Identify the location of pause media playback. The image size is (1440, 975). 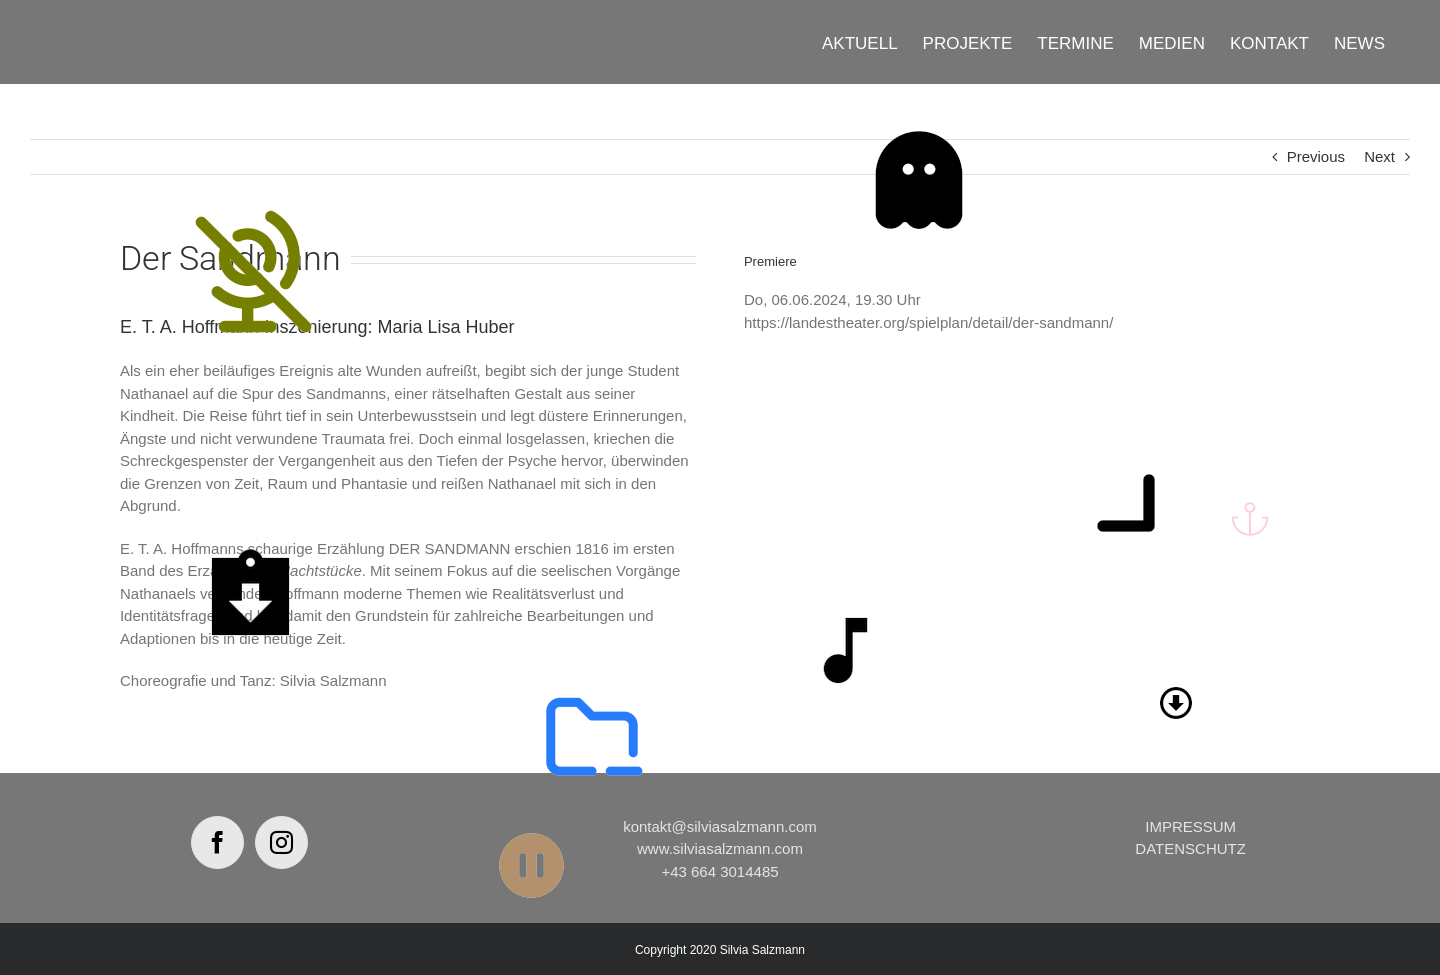
(531, 865).